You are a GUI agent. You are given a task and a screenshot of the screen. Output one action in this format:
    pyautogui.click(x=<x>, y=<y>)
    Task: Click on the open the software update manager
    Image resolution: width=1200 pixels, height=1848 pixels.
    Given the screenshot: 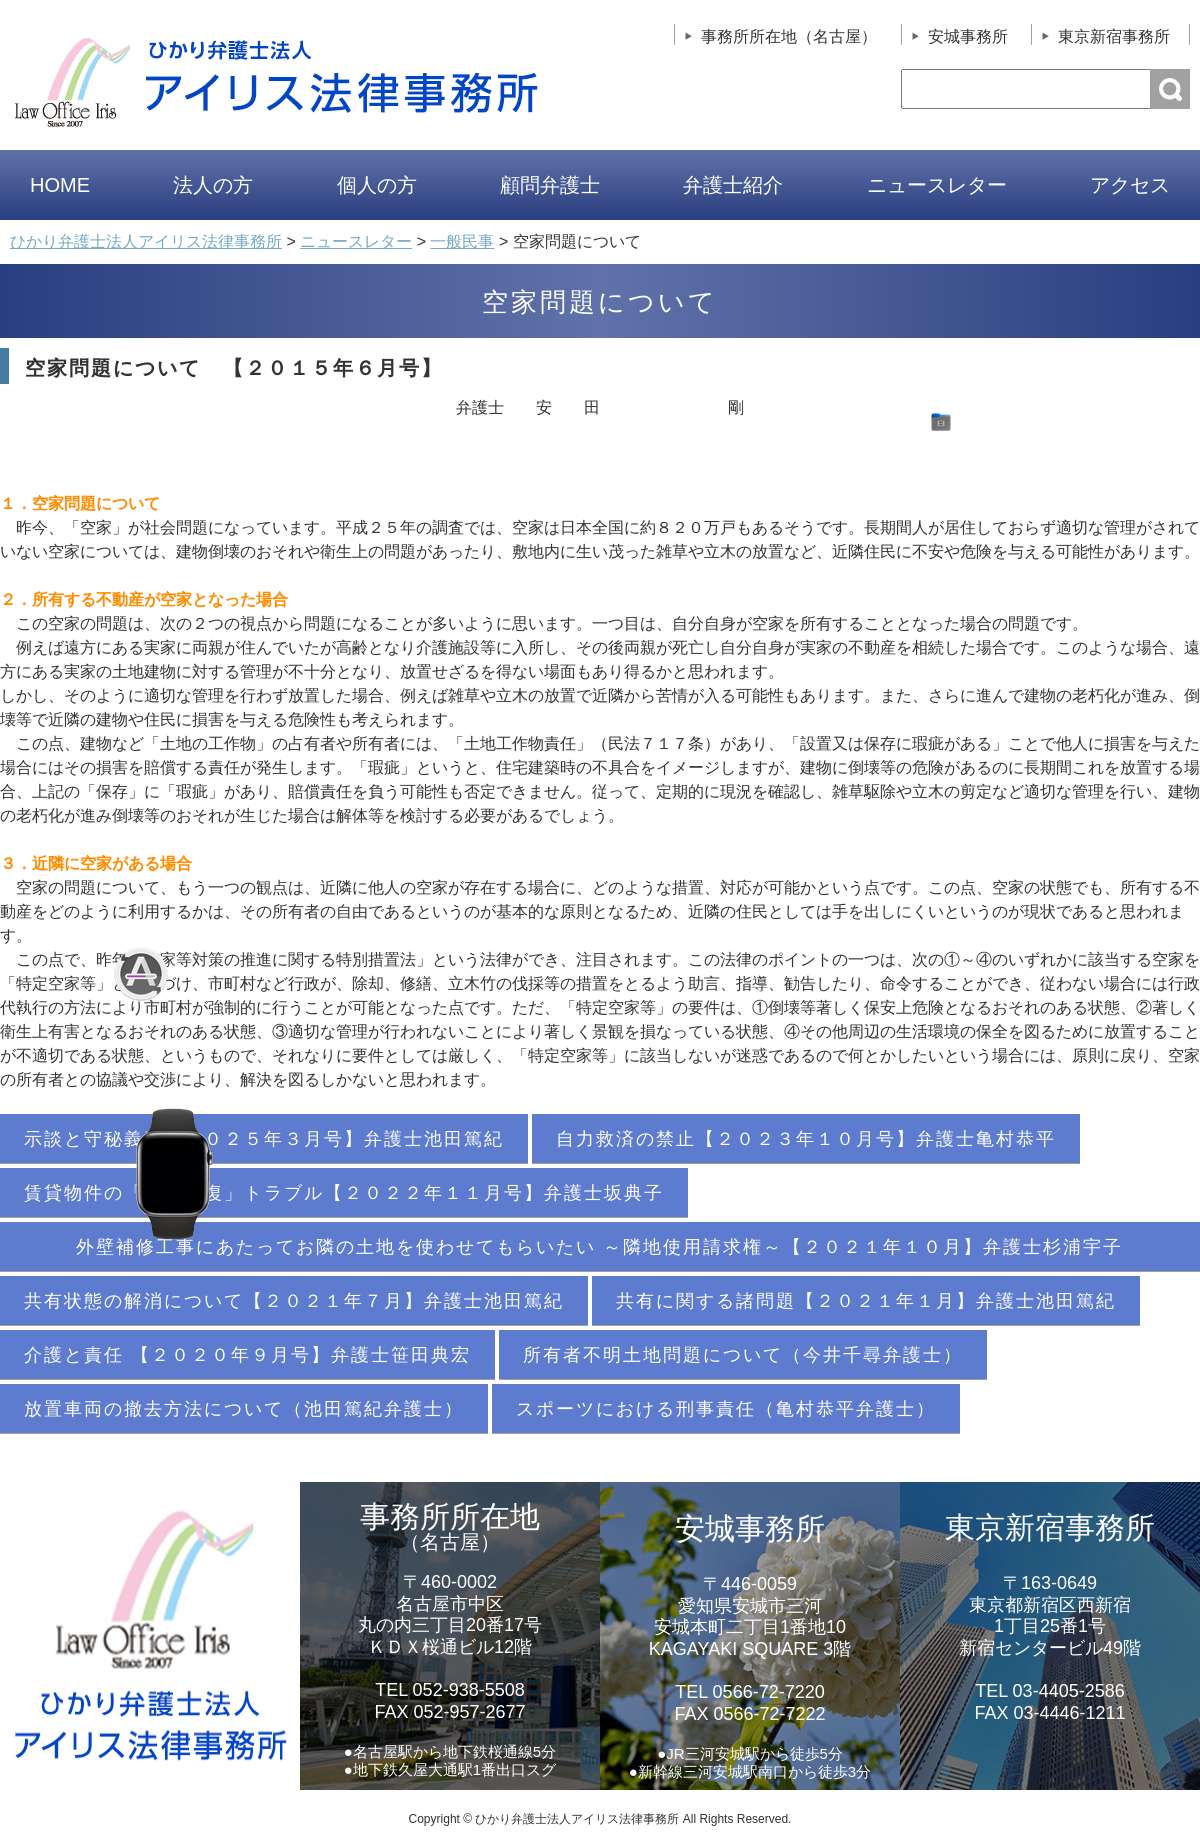 What is the action you would take?
    pyautogui.click(x=141, y=974)
    